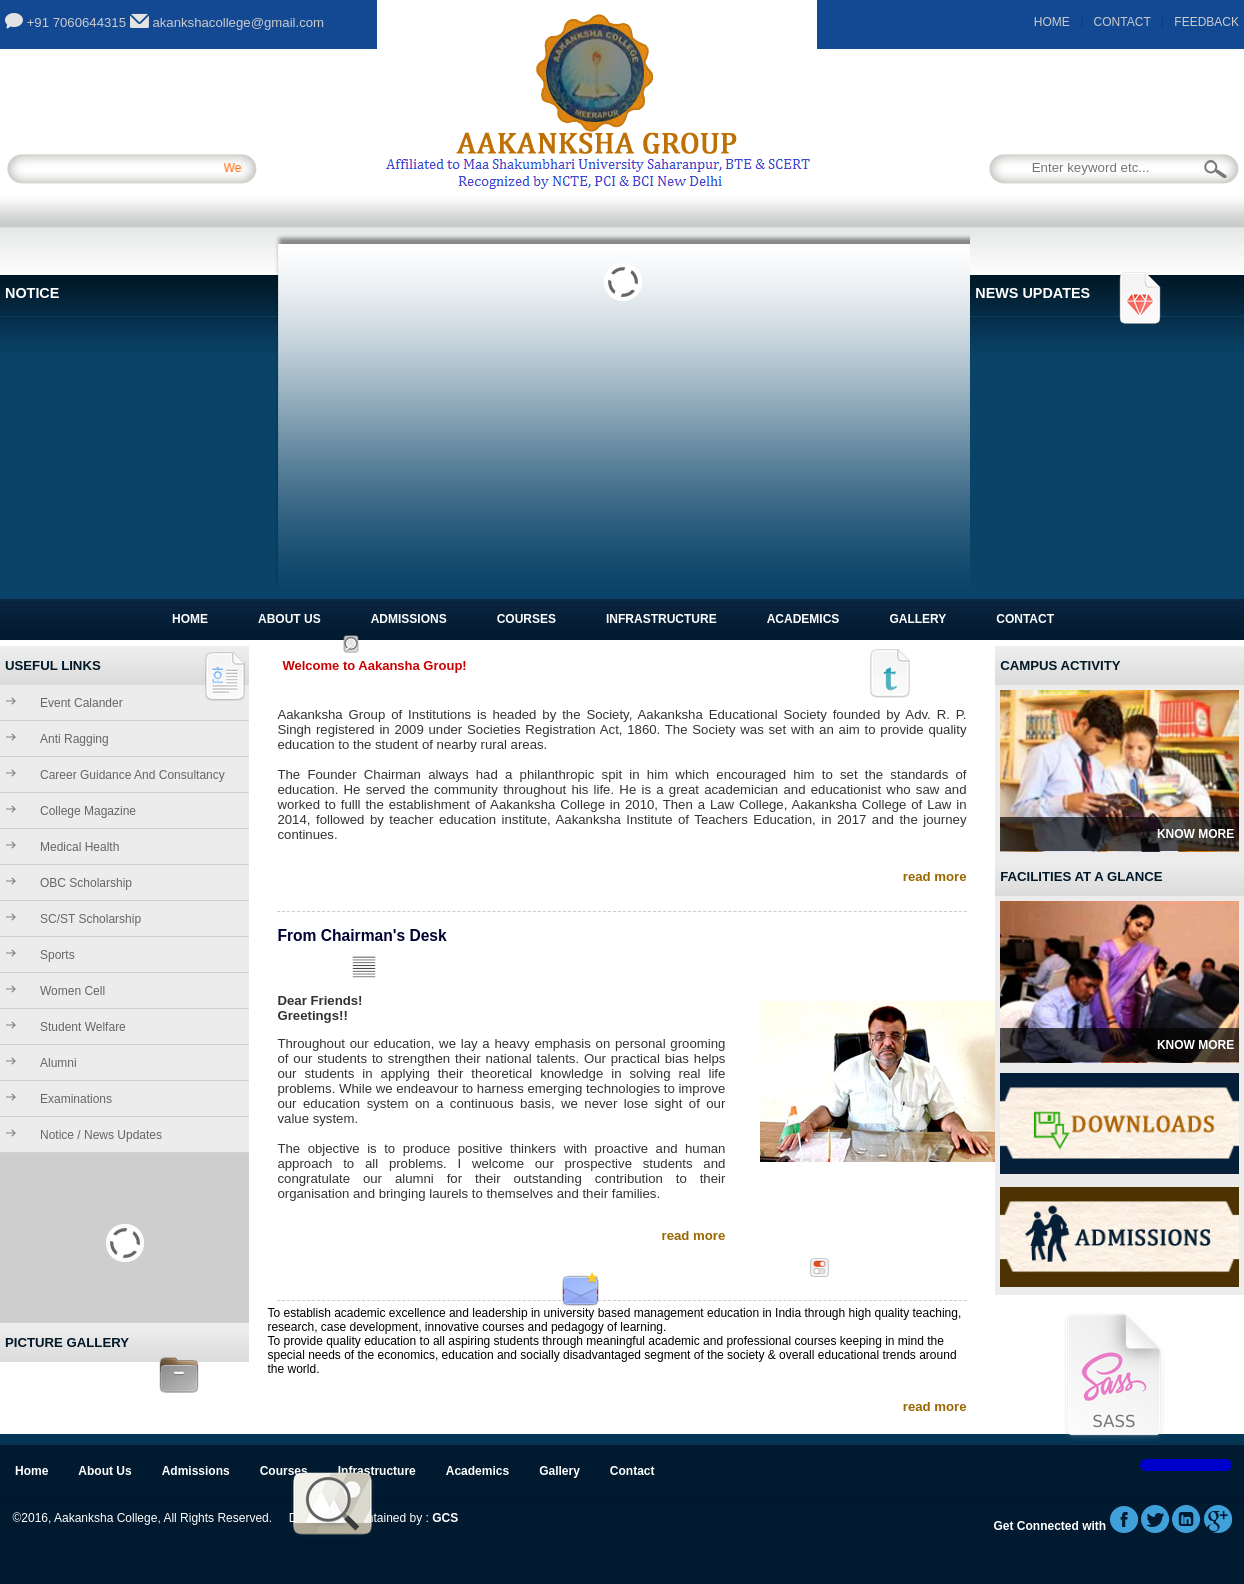 The width and height of the screenshot is (1244, 1584). Describe the element at coordinates (1114, 1377) in the screenshot. I see `sass stylesheet file` at that location.